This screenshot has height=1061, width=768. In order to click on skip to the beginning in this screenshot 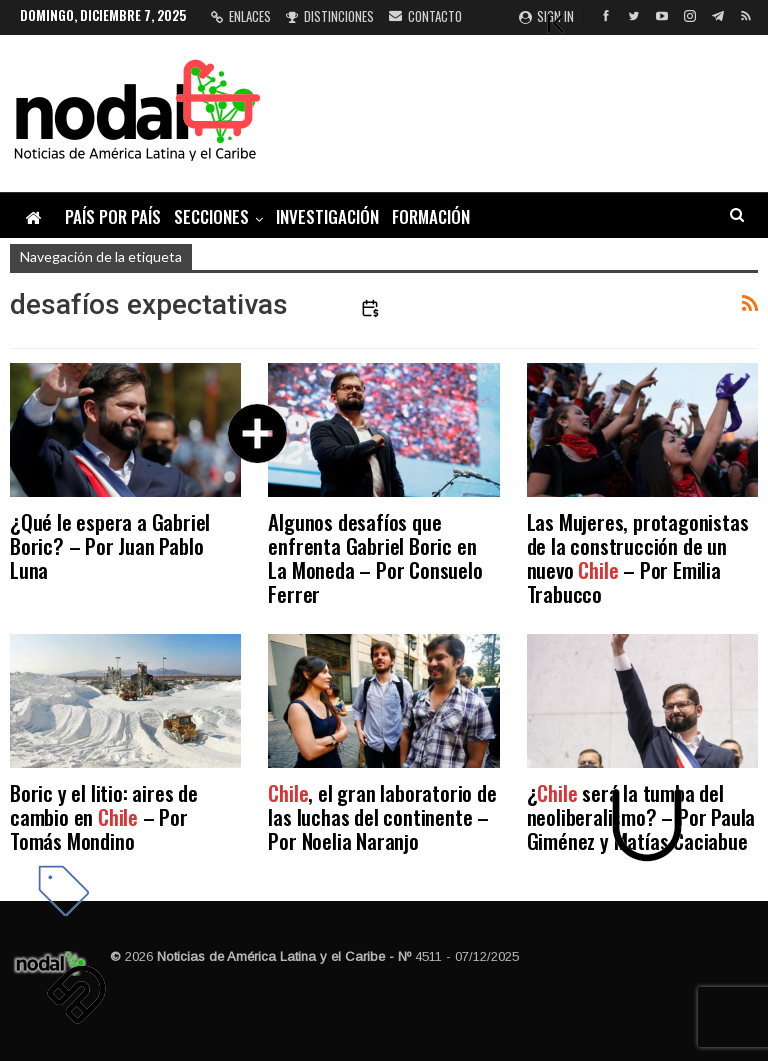, I will do `click(555, 23)`.